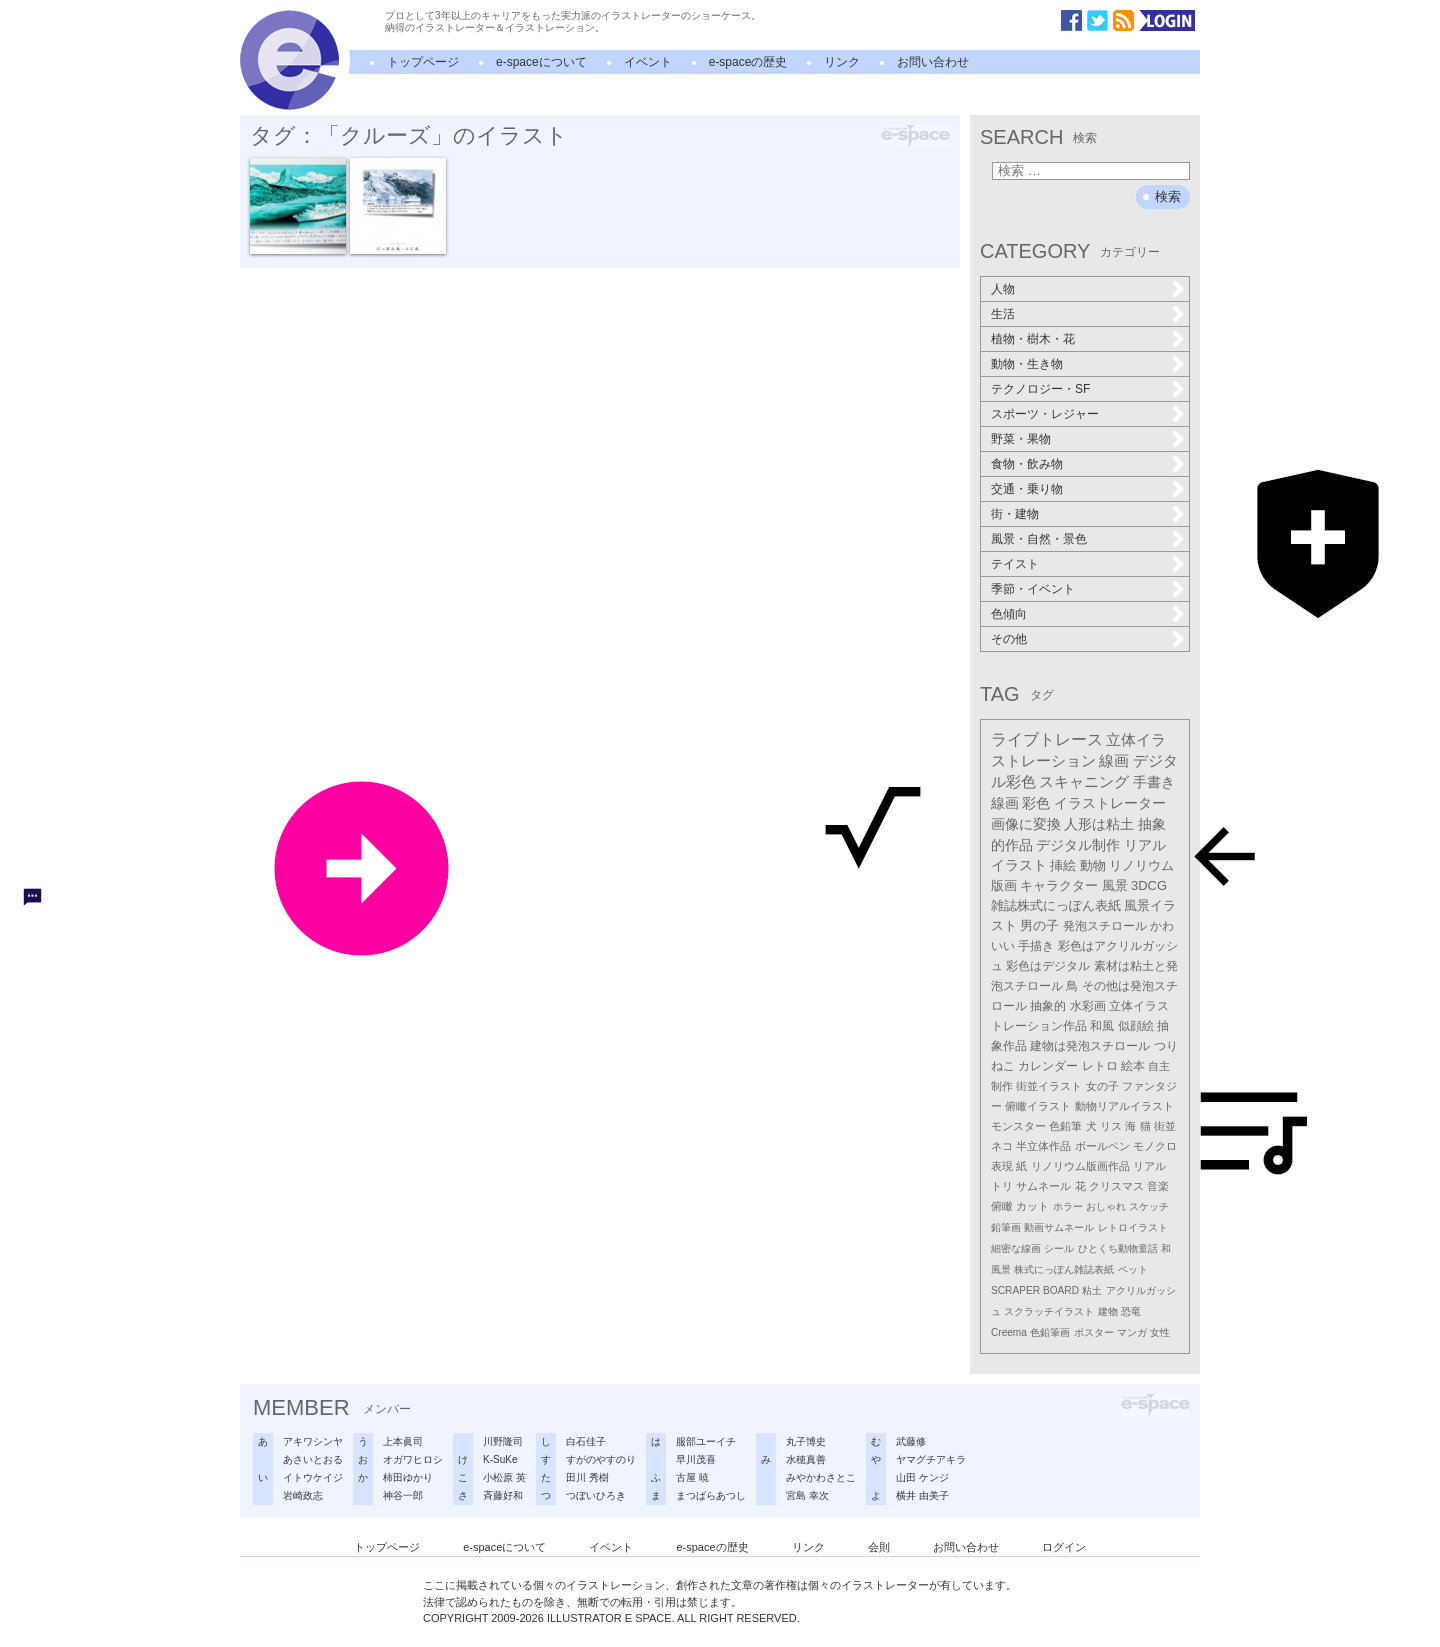 The width and height of the screenshot is (1440, 1647). Describe the element at coordinates (1318, 544) in the screenshot. I see `indicates health or medical protection status` at that location.